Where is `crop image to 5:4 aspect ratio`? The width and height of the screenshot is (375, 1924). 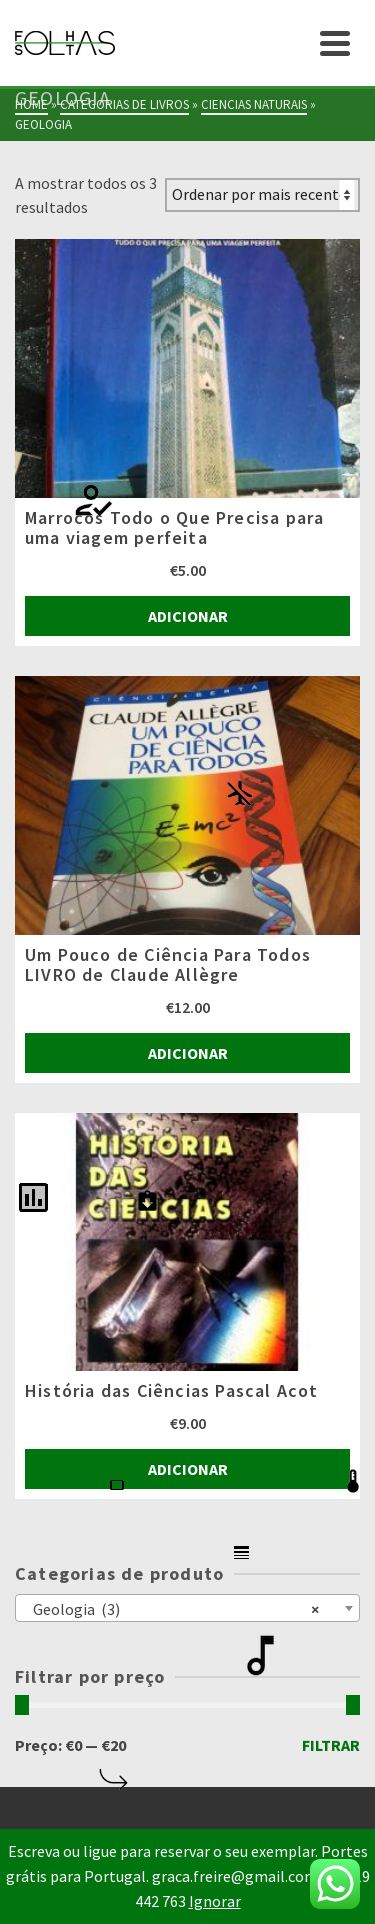
crop image to 5:4 aspect ratio is located at coordinates (117, 1485).